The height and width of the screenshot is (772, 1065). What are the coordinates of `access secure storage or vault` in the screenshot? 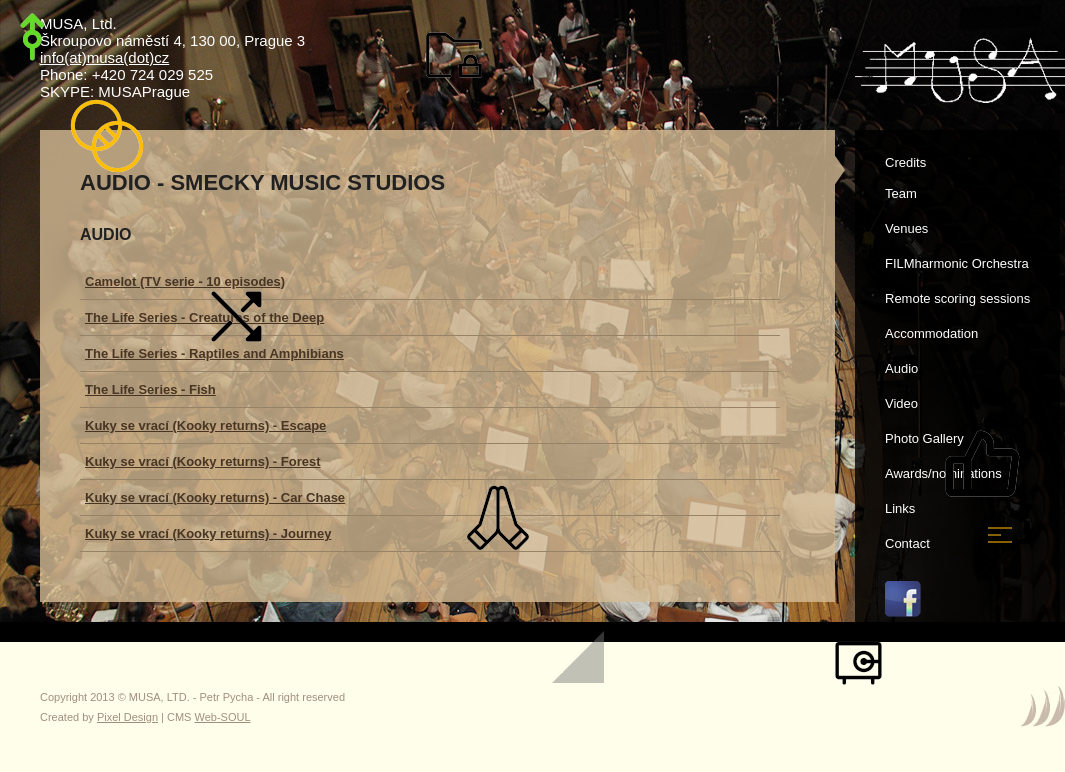 It's located at (858, 661).